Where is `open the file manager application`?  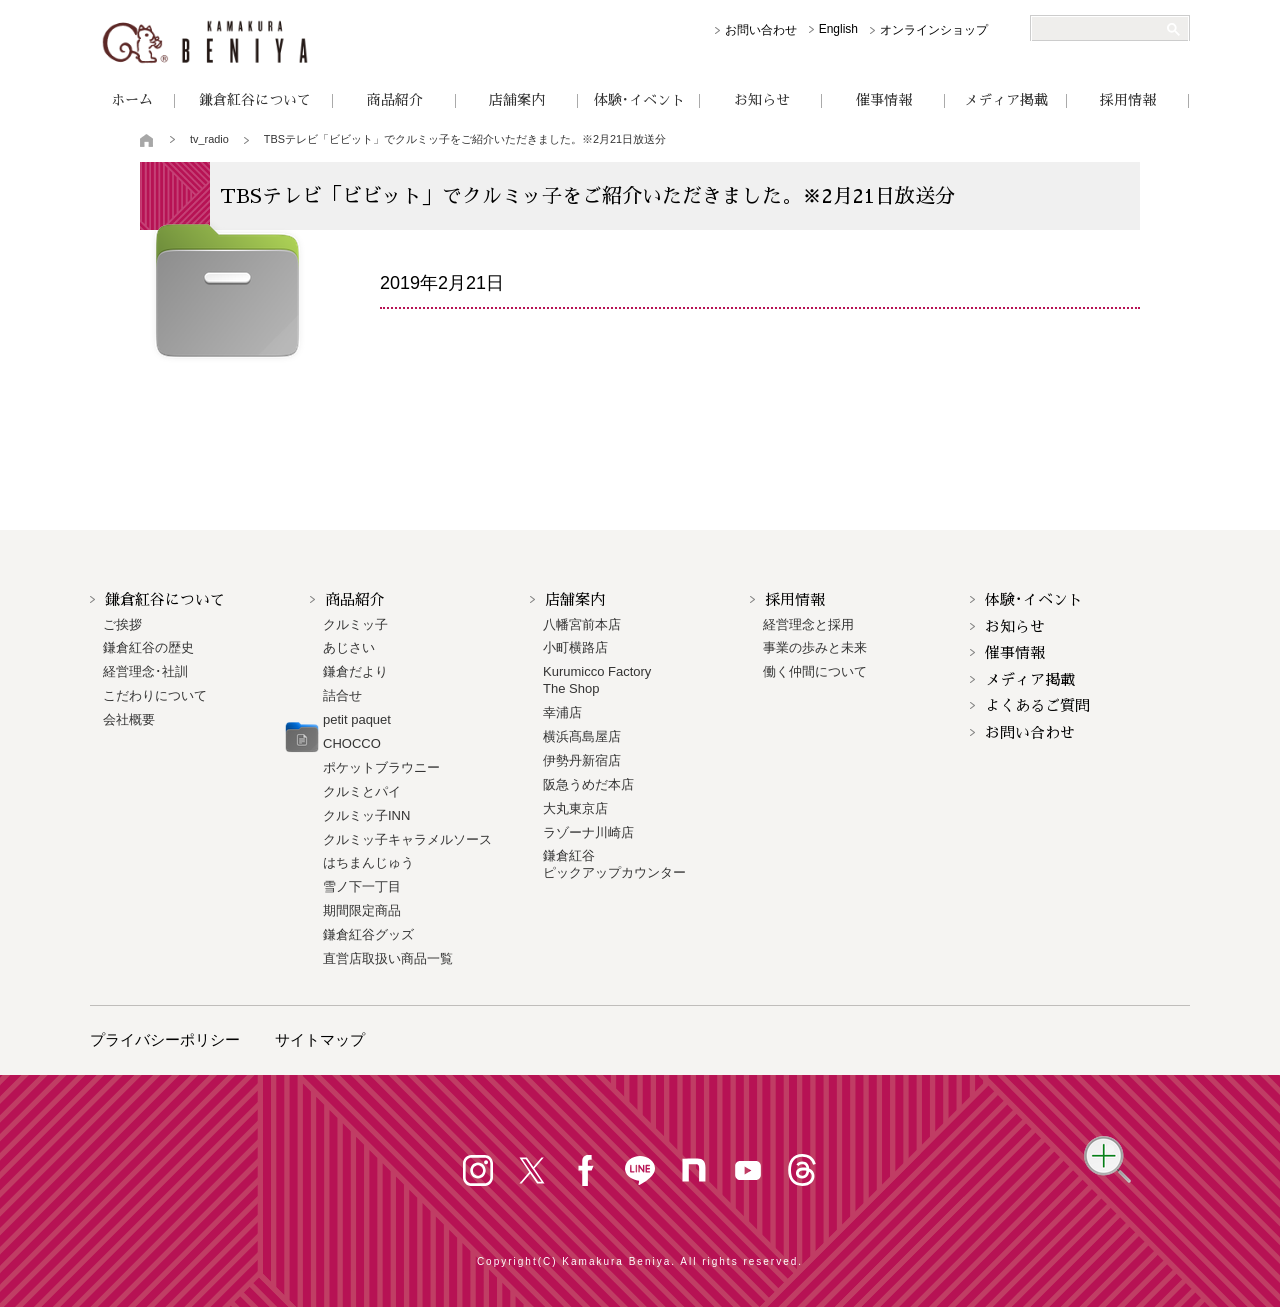 open the file manager application is located at coordinates (227, 290).